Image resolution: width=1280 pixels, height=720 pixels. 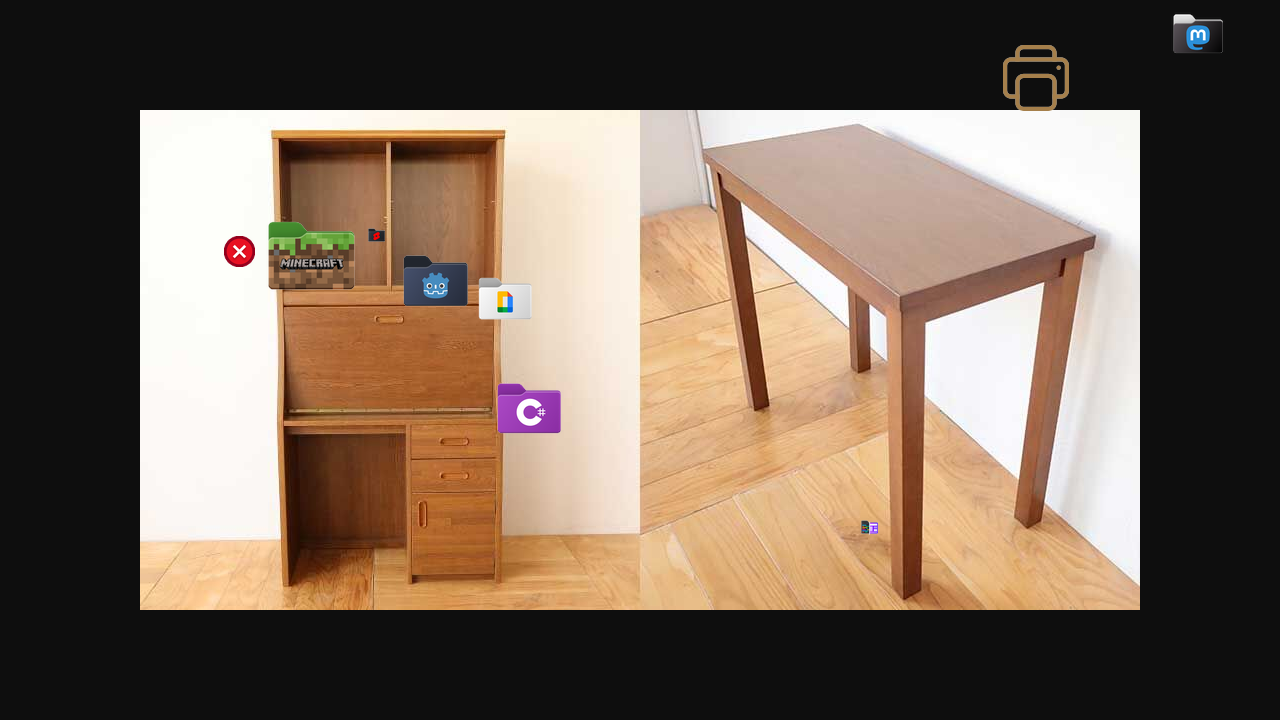 I want to click on folder containing Godot game engine project files, so click(x=435, y=282).